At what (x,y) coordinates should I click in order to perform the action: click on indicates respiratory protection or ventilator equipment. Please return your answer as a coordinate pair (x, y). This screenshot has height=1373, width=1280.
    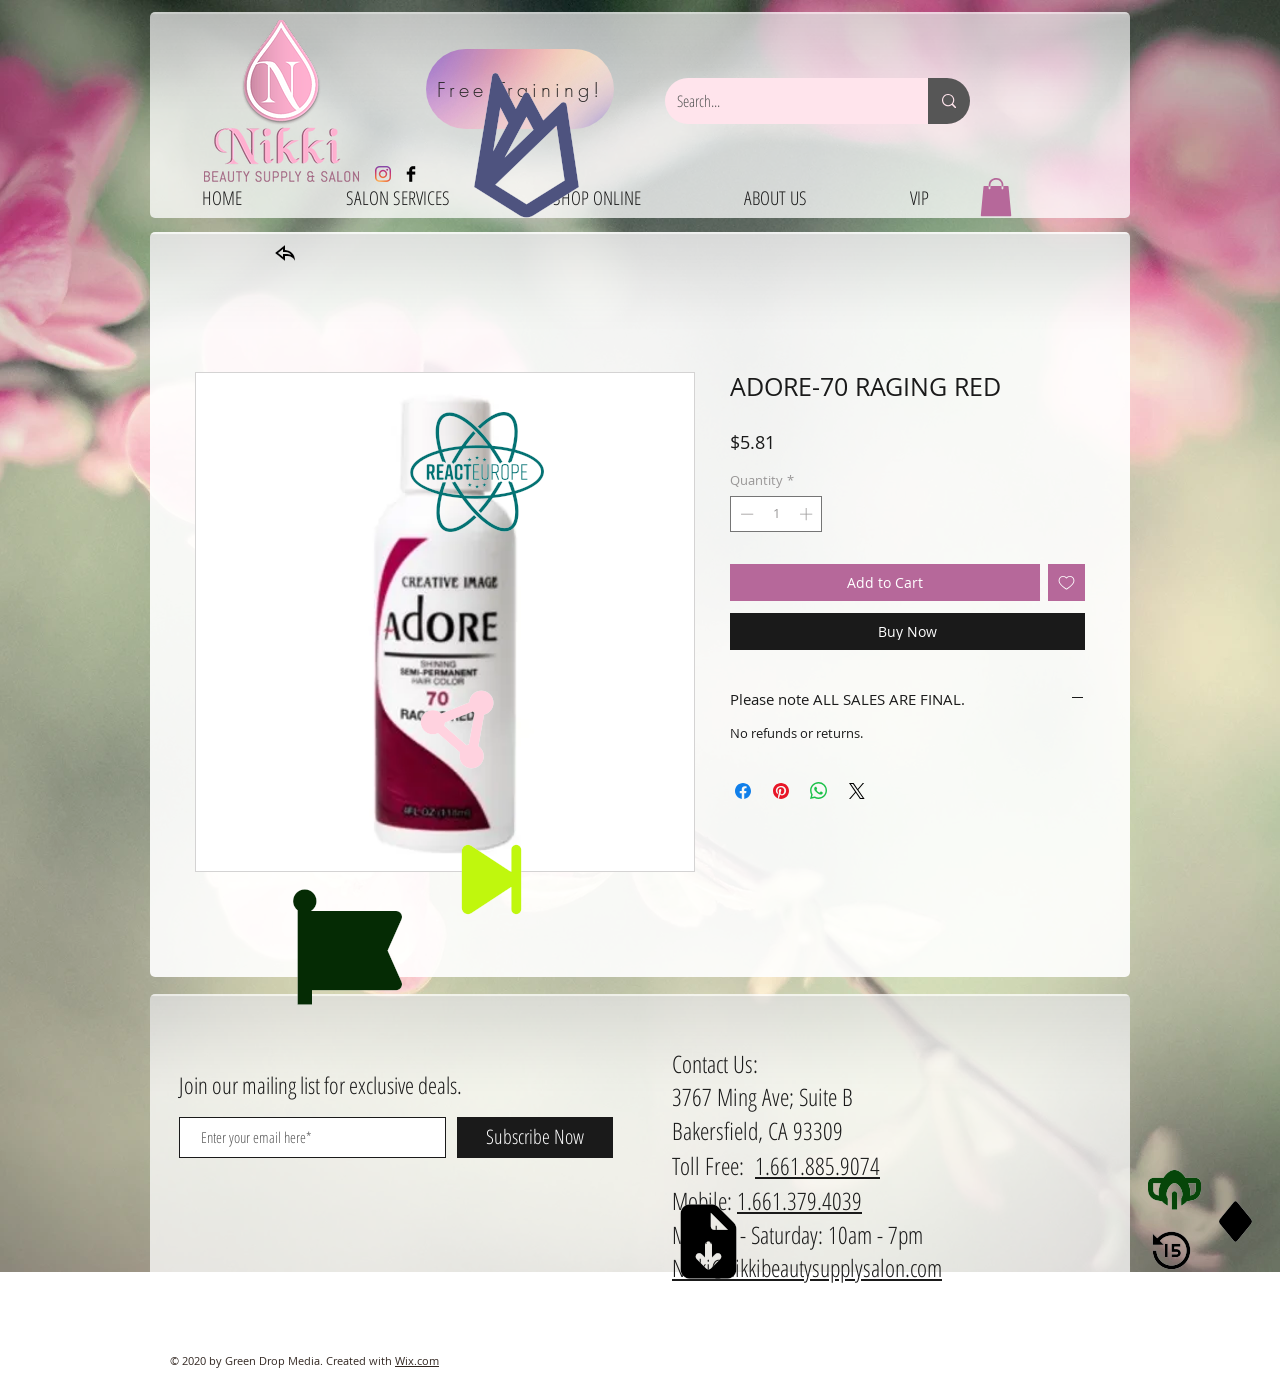
    Looking at the image, I should click on (1174, 1188).